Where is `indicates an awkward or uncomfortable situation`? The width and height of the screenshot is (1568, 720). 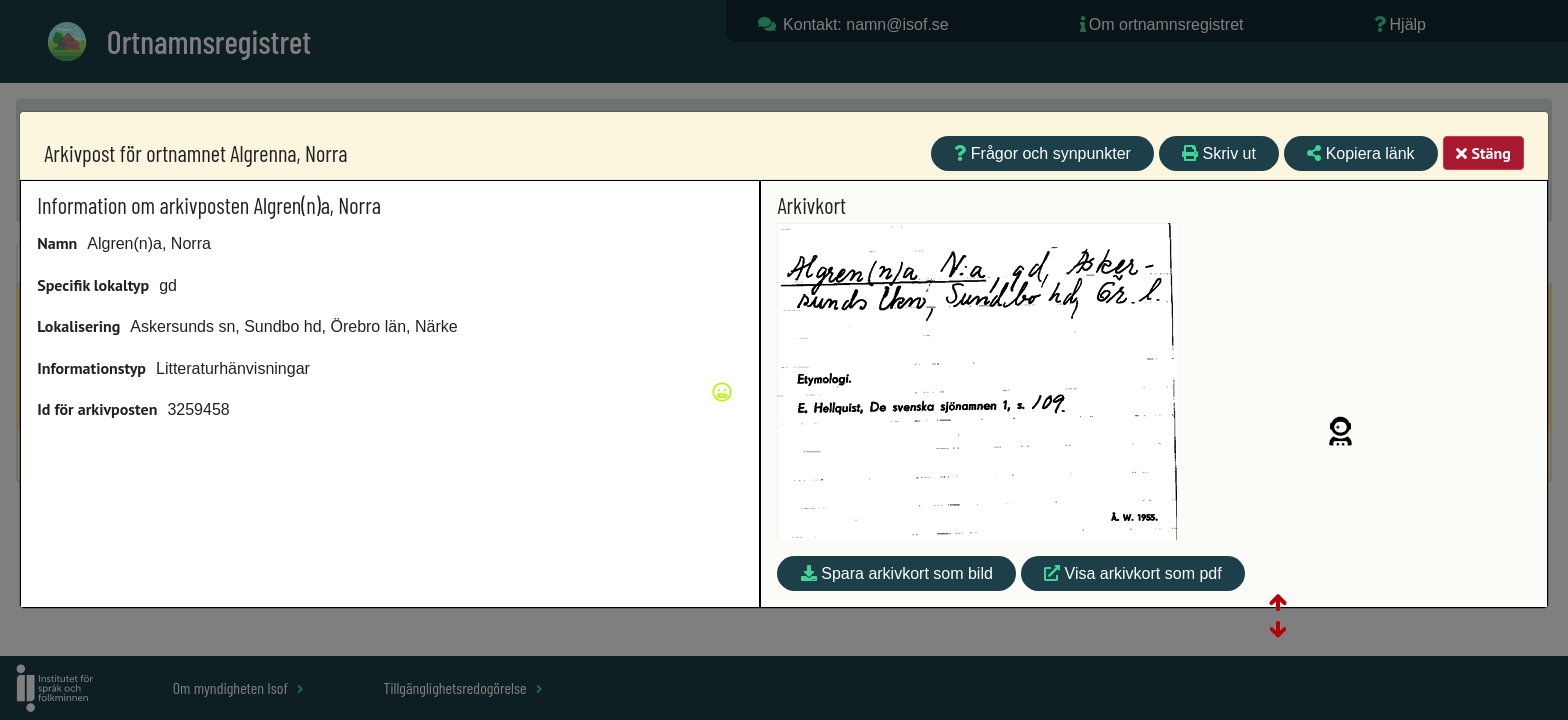
indicates an awkward or uncomfortable situation is located at coordinates (722, 392).